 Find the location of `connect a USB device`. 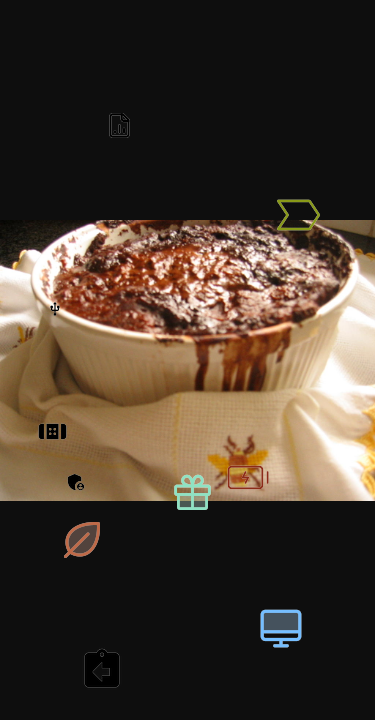

connect a USB device is located at coordinates (55, 309).